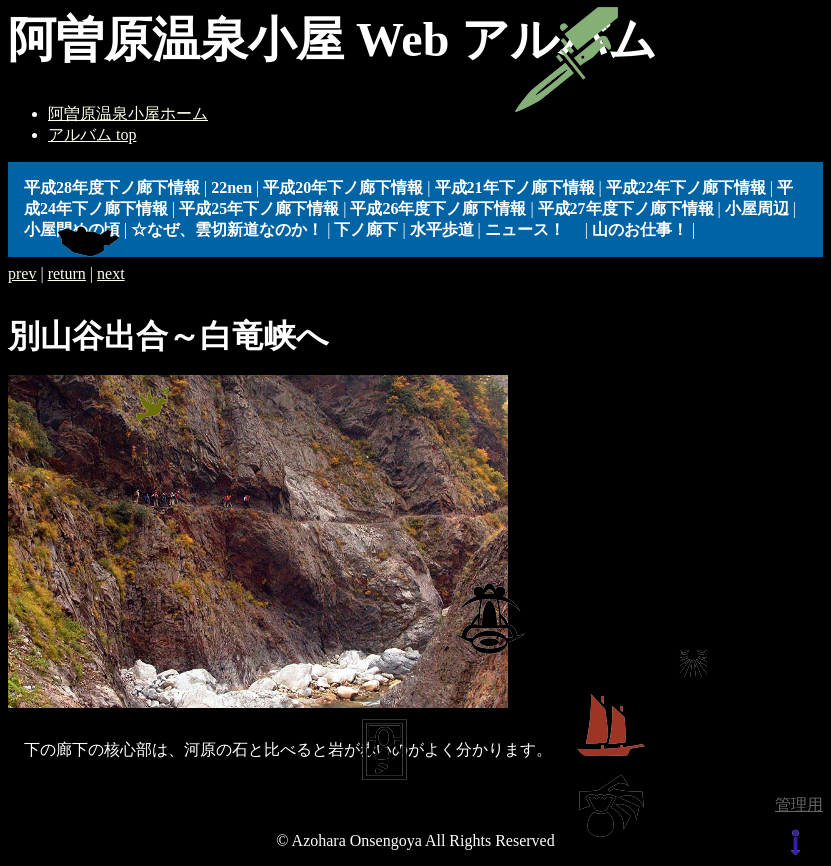 Image resolution: width=831 pixels, height=866 pixels. I want to click on alien invasion or UFO event in game, so click(489, 618).